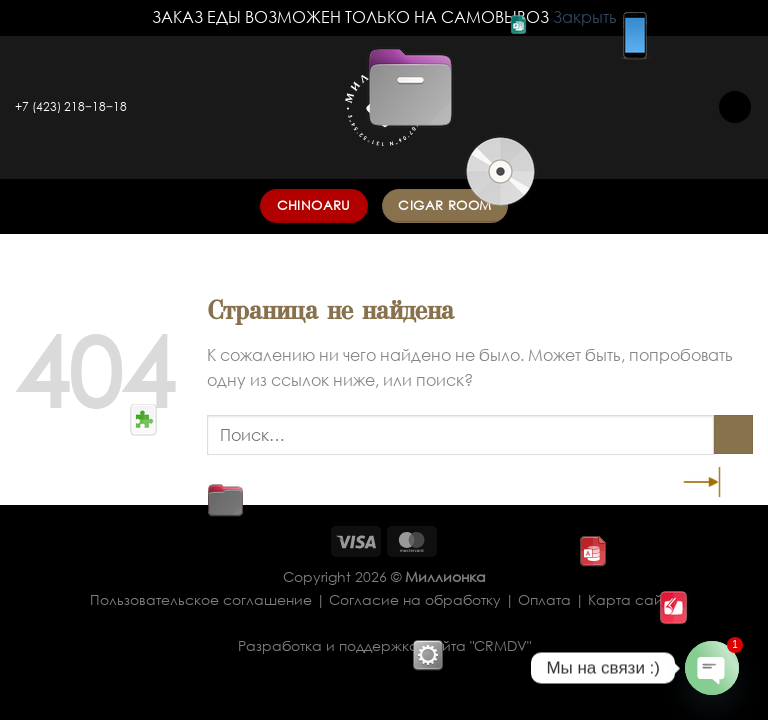  Describe the element at coordinates (702, 482) in the screenshot. I see `go to the last item in a list or sequence` at that location.